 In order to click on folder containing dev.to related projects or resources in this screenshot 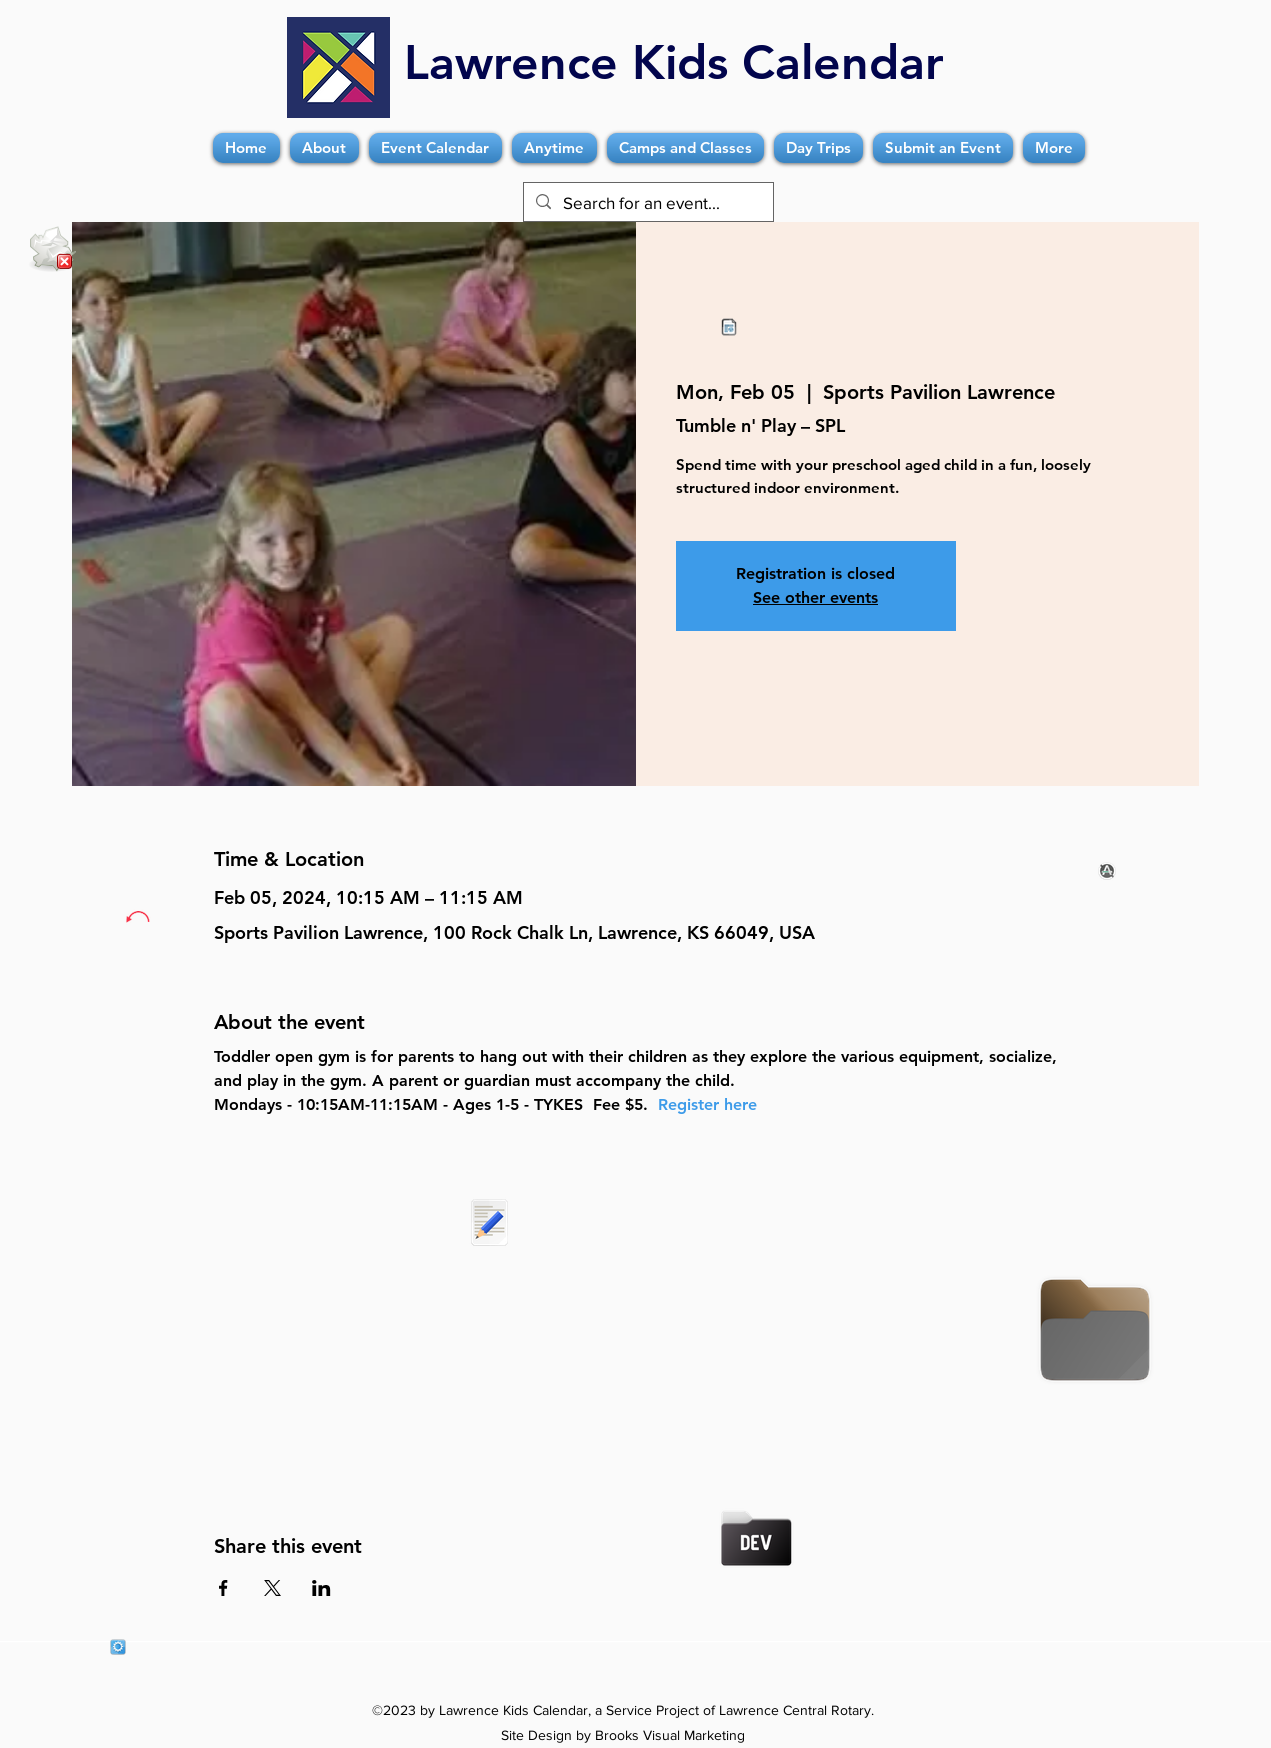, I will do `click(756, 1540)`.